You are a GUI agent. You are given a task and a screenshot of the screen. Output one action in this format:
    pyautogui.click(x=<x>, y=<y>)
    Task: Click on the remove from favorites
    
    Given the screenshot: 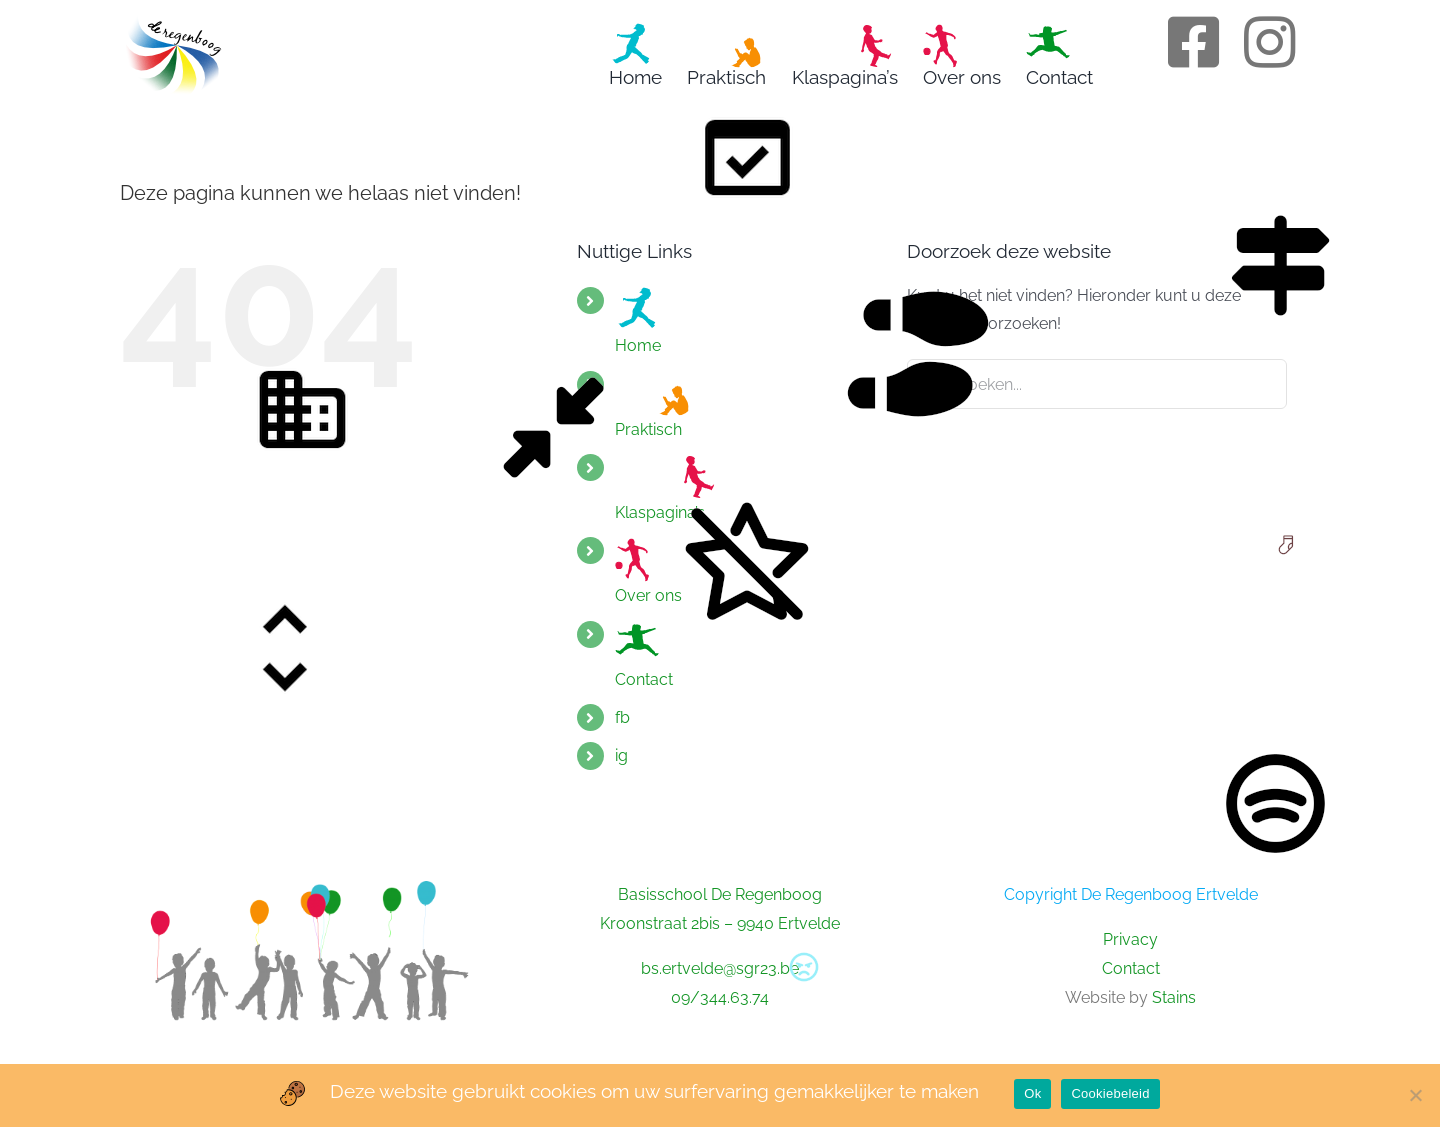 What is the action you would take?
    pyautogui.click(x=747, y=564)
    